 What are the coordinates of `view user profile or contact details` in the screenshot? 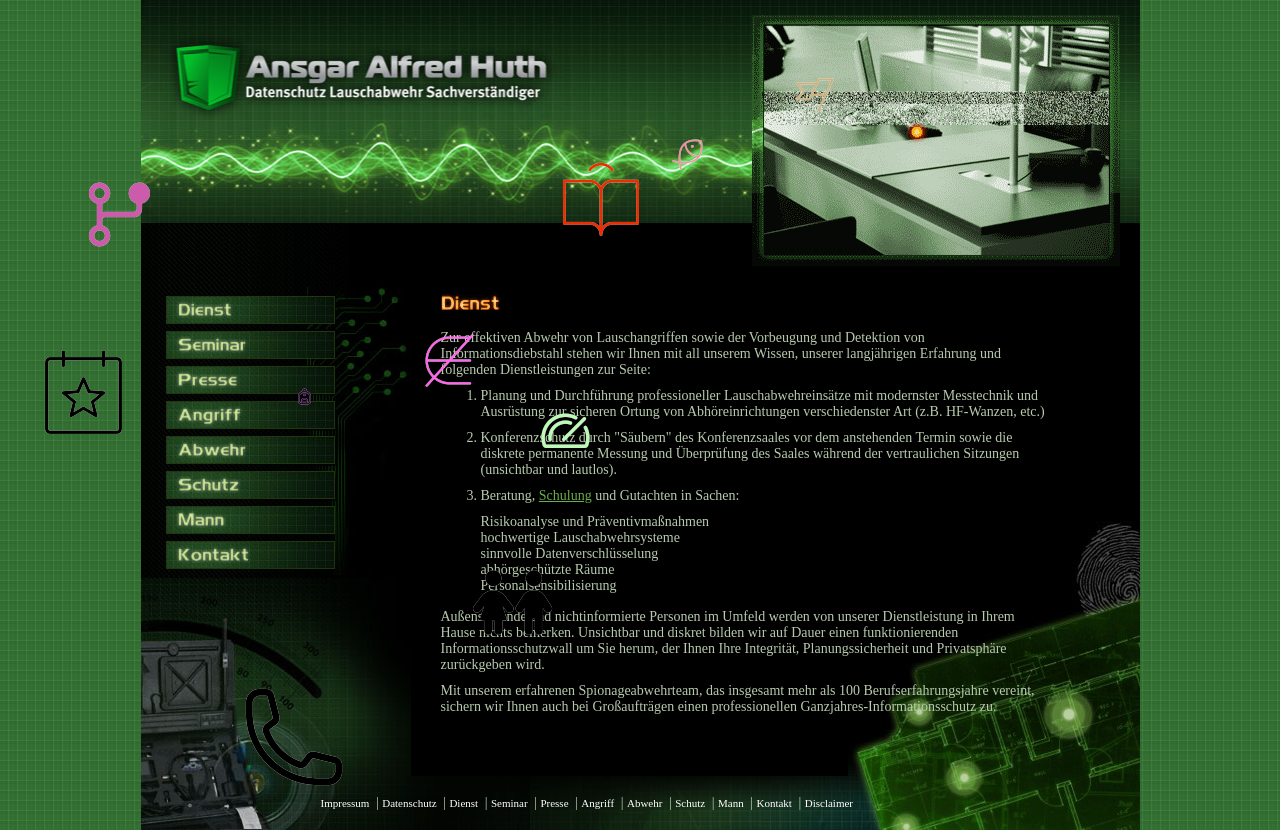 It's located at (601, 198).